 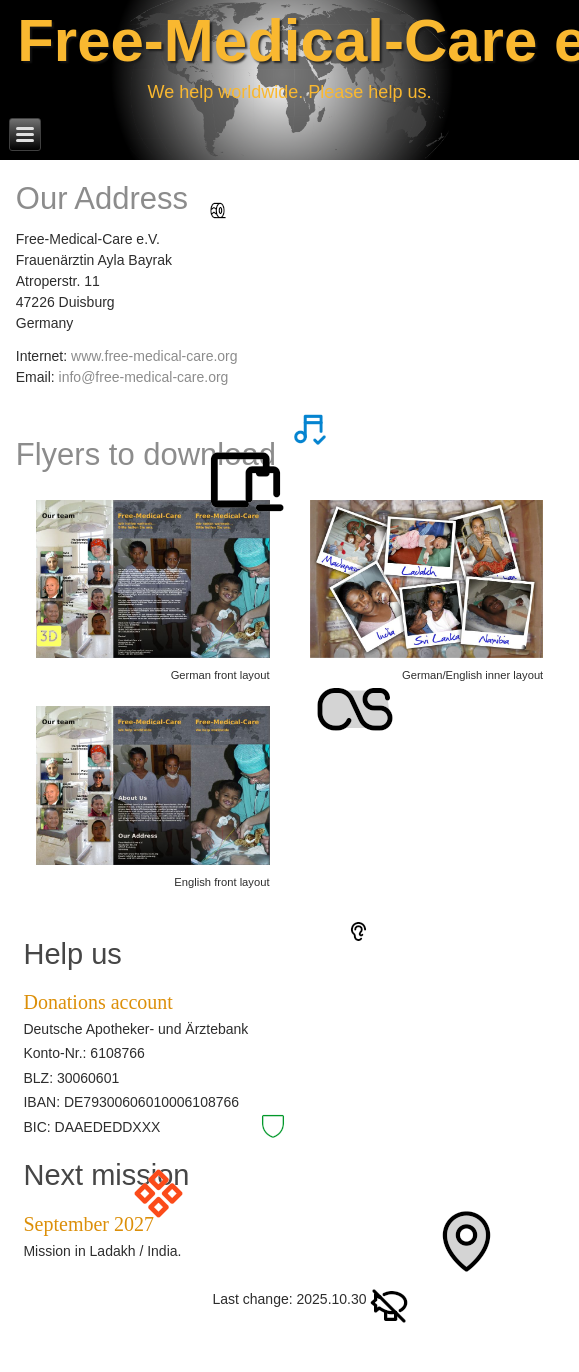 What do you see at coordinates (273, 1125) in the screenshot?
I see `access security settings` at bounding box center [273, 1125].